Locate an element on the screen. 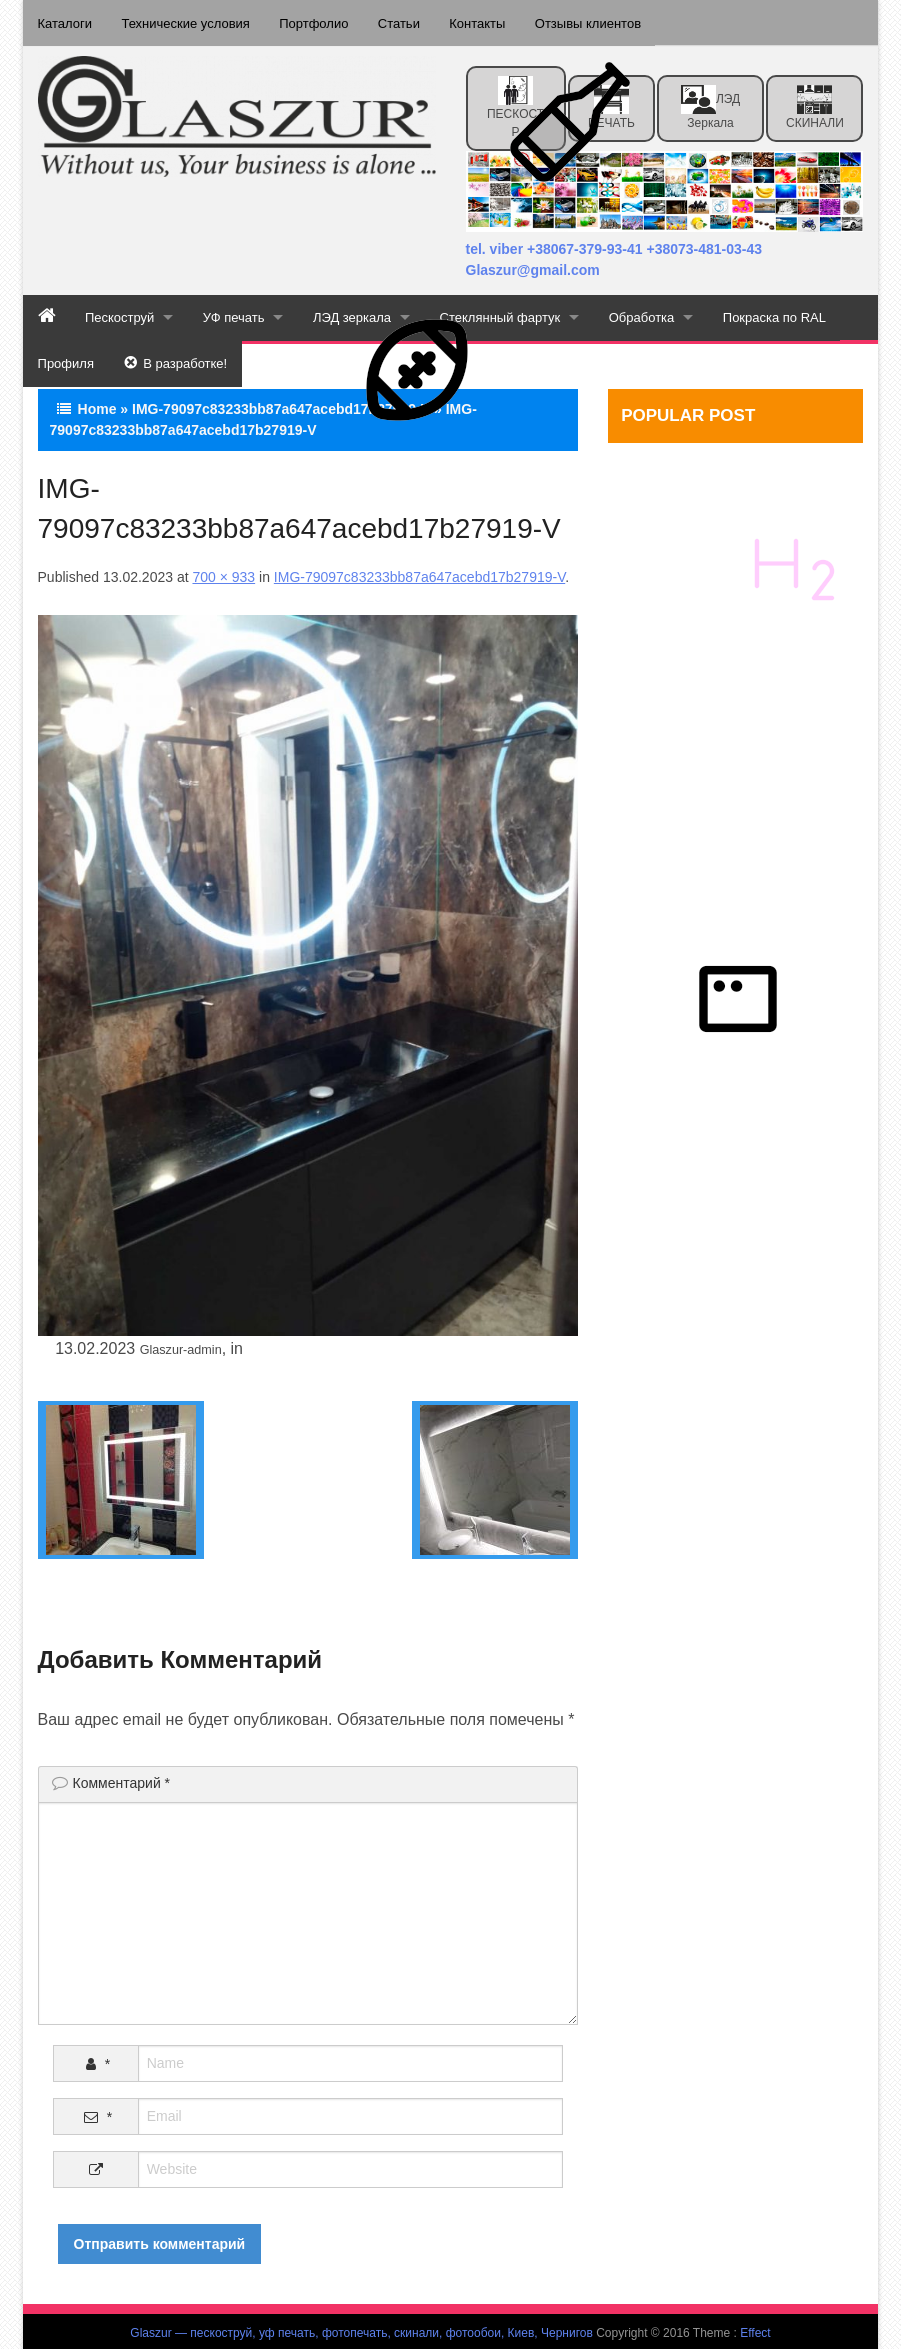 Image resolution: width=901 pixels, height=2349 pixels. format text as heading level 2 is located at coordinates (790, 568).